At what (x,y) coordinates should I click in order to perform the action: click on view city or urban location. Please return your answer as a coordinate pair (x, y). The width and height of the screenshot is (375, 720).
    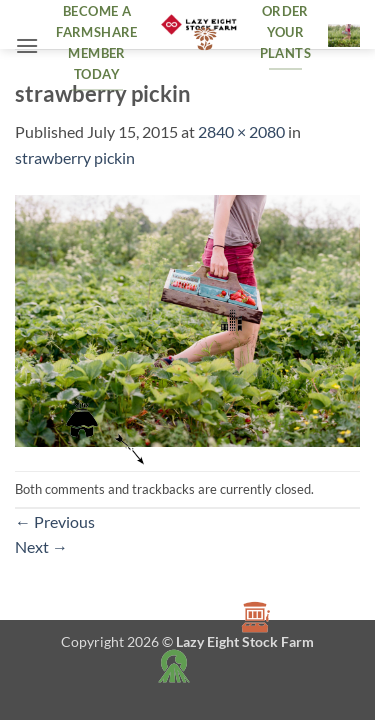
    Looking at the image, I should click on (231, 320).